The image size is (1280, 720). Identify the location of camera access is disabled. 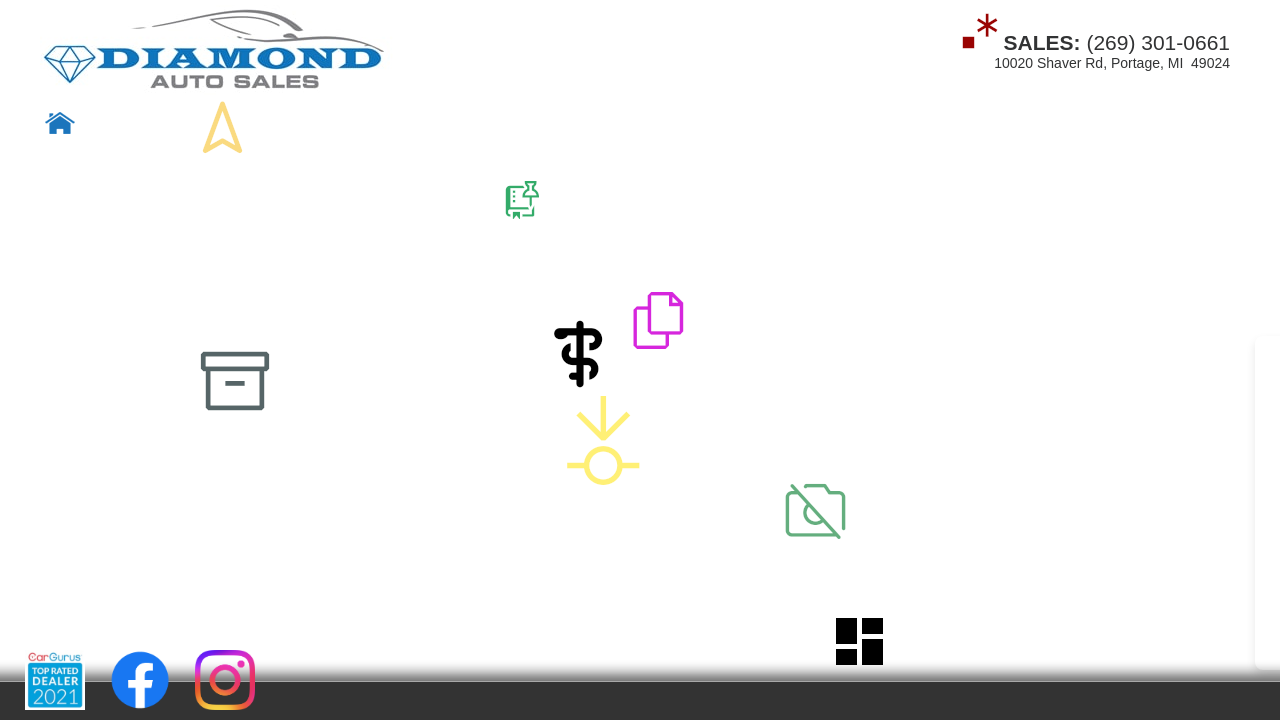
(815, 511).